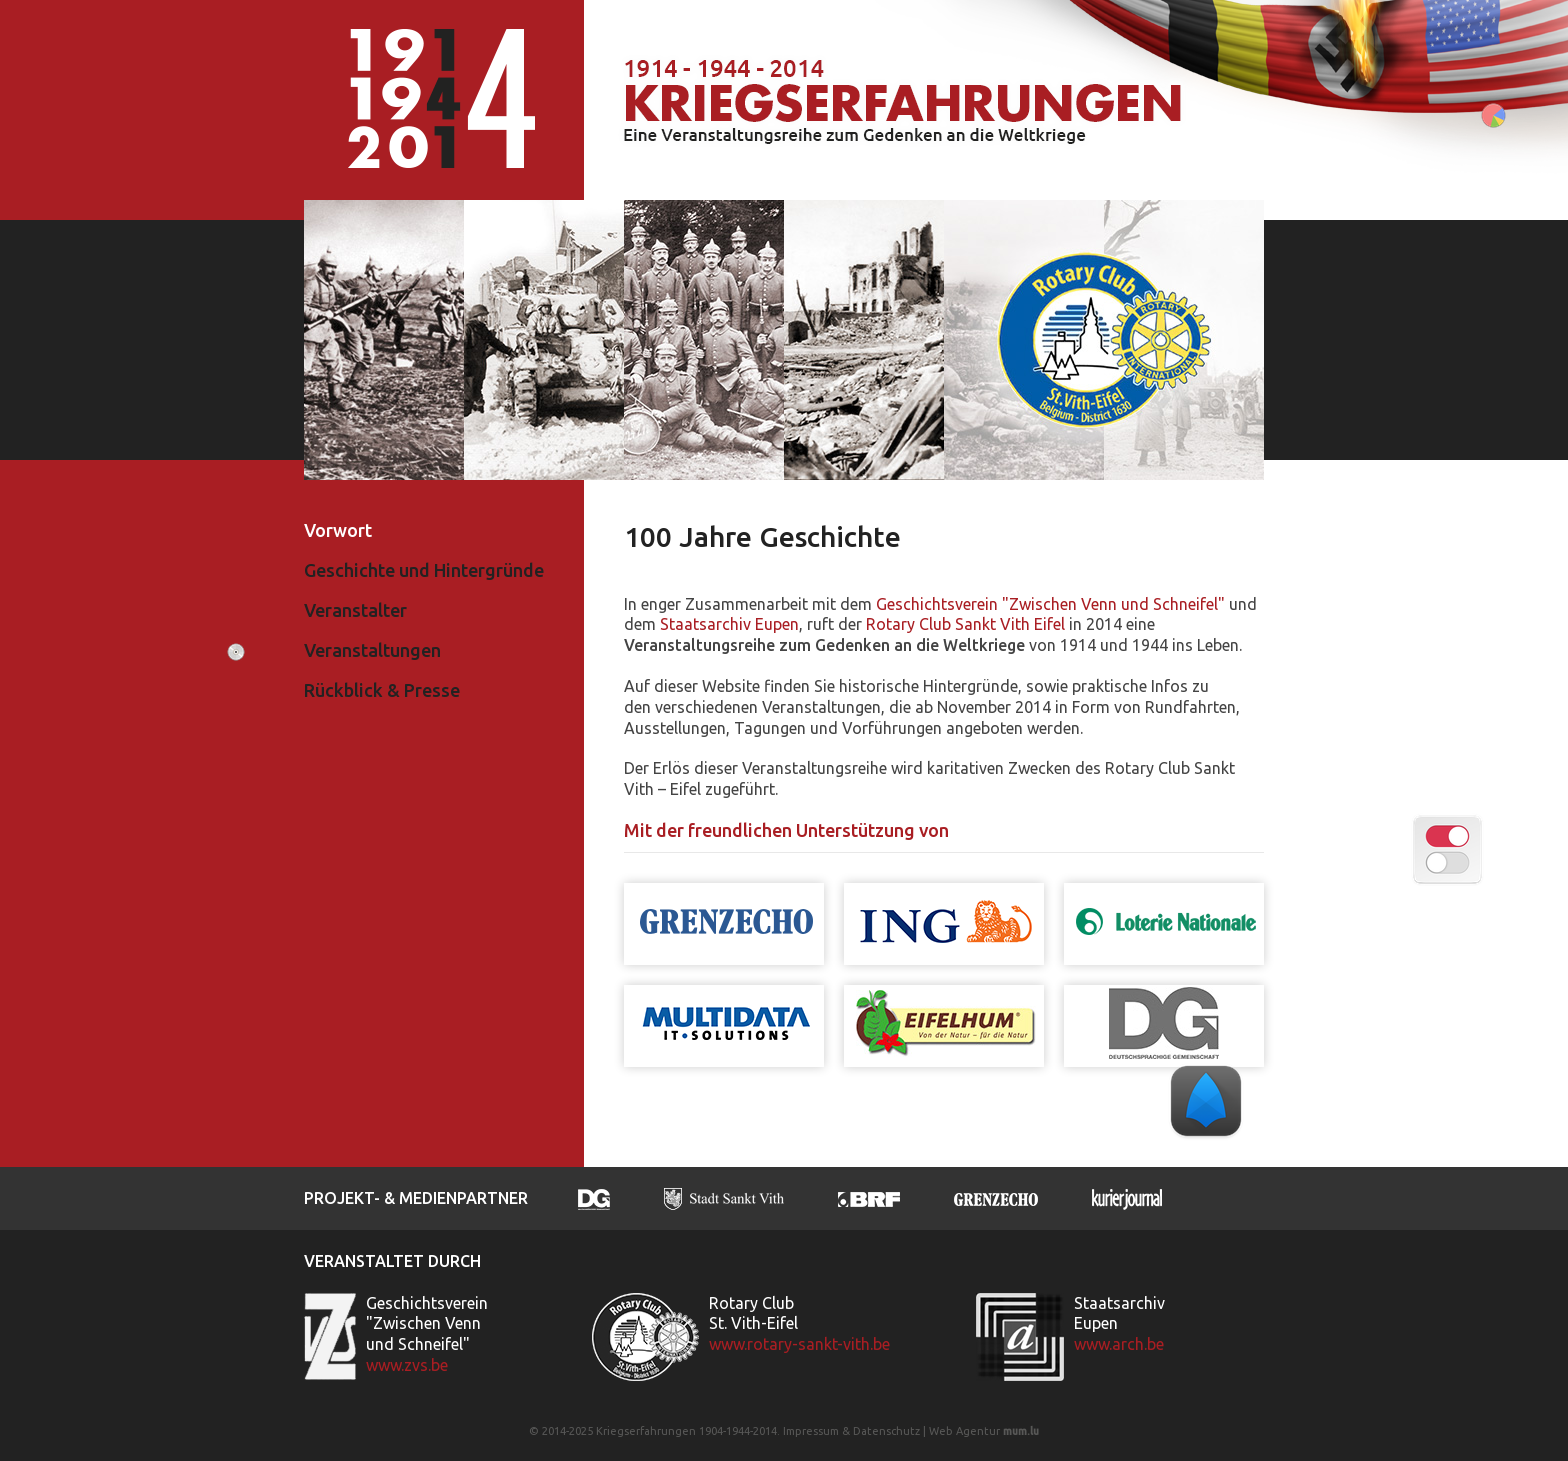 Image resolution: width=1568 pixels, height=1461 pixels. I want to click on open gnome tweaks to customize desktop settings, so click(1447, 849).